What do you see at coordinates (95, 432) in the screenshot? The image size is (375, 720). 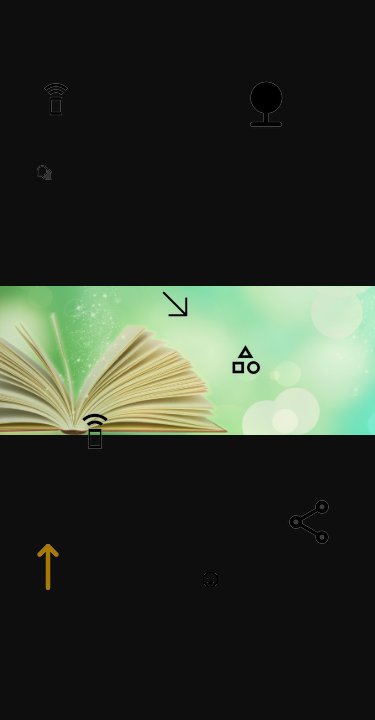 I see `enable speakerphone during a call` at bounding box center [95, 432].